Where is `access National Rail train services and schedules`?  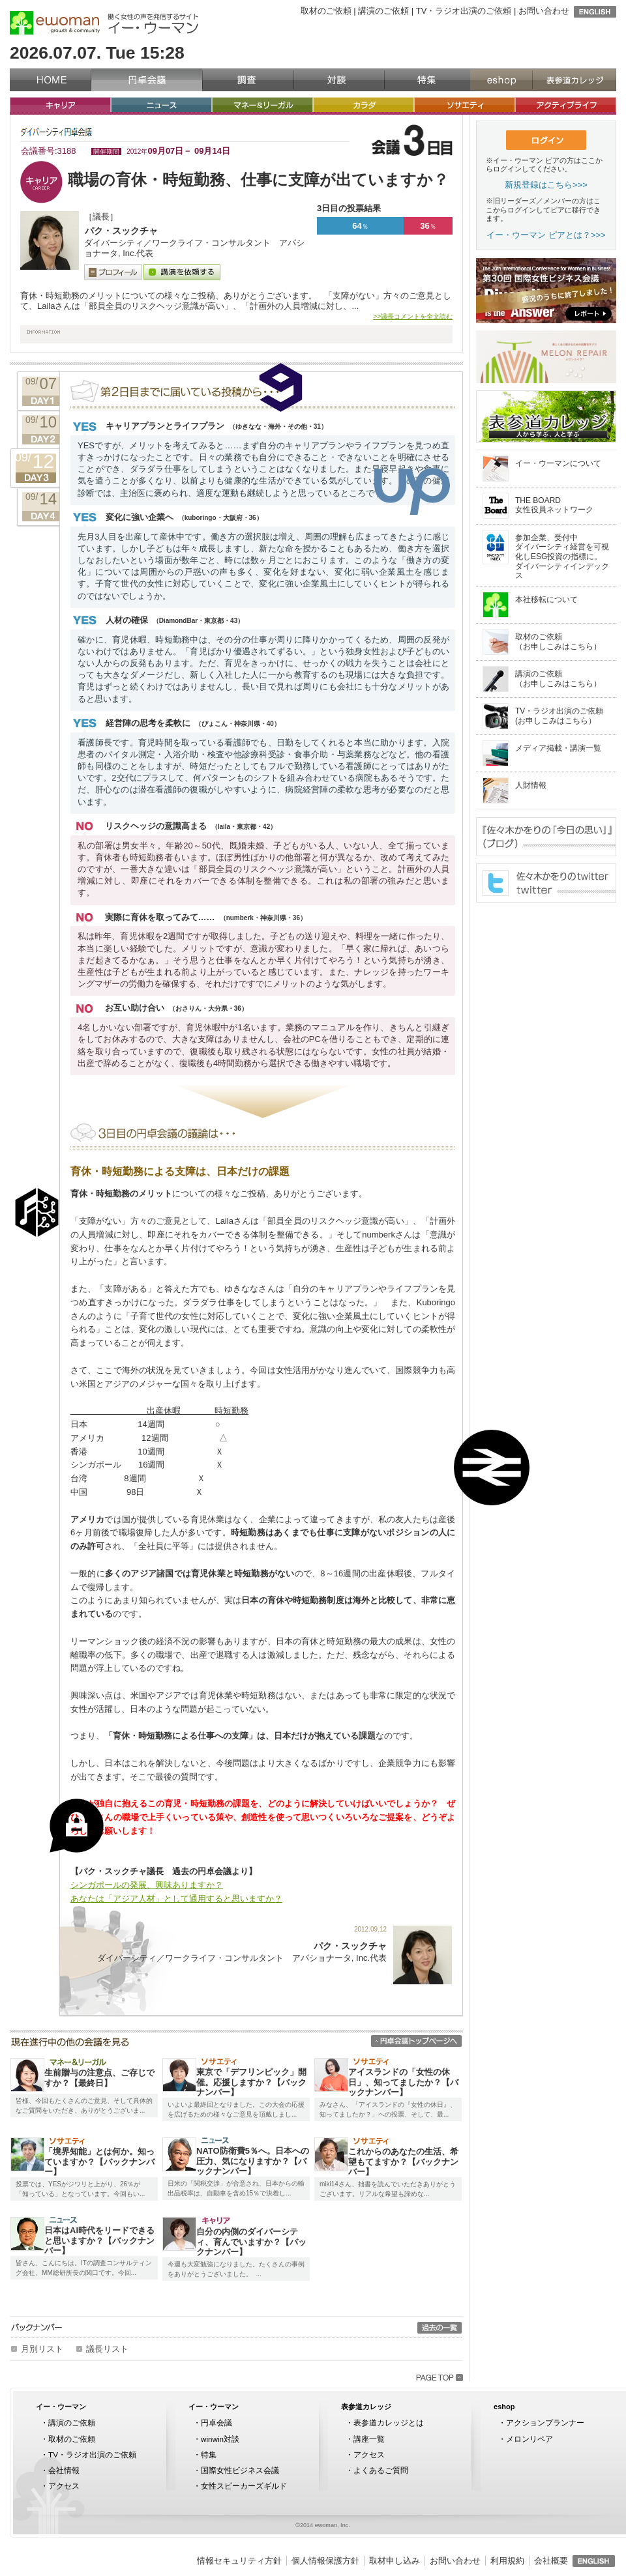
access National Rail train services and schedules is located at coordinates (492, 1468).